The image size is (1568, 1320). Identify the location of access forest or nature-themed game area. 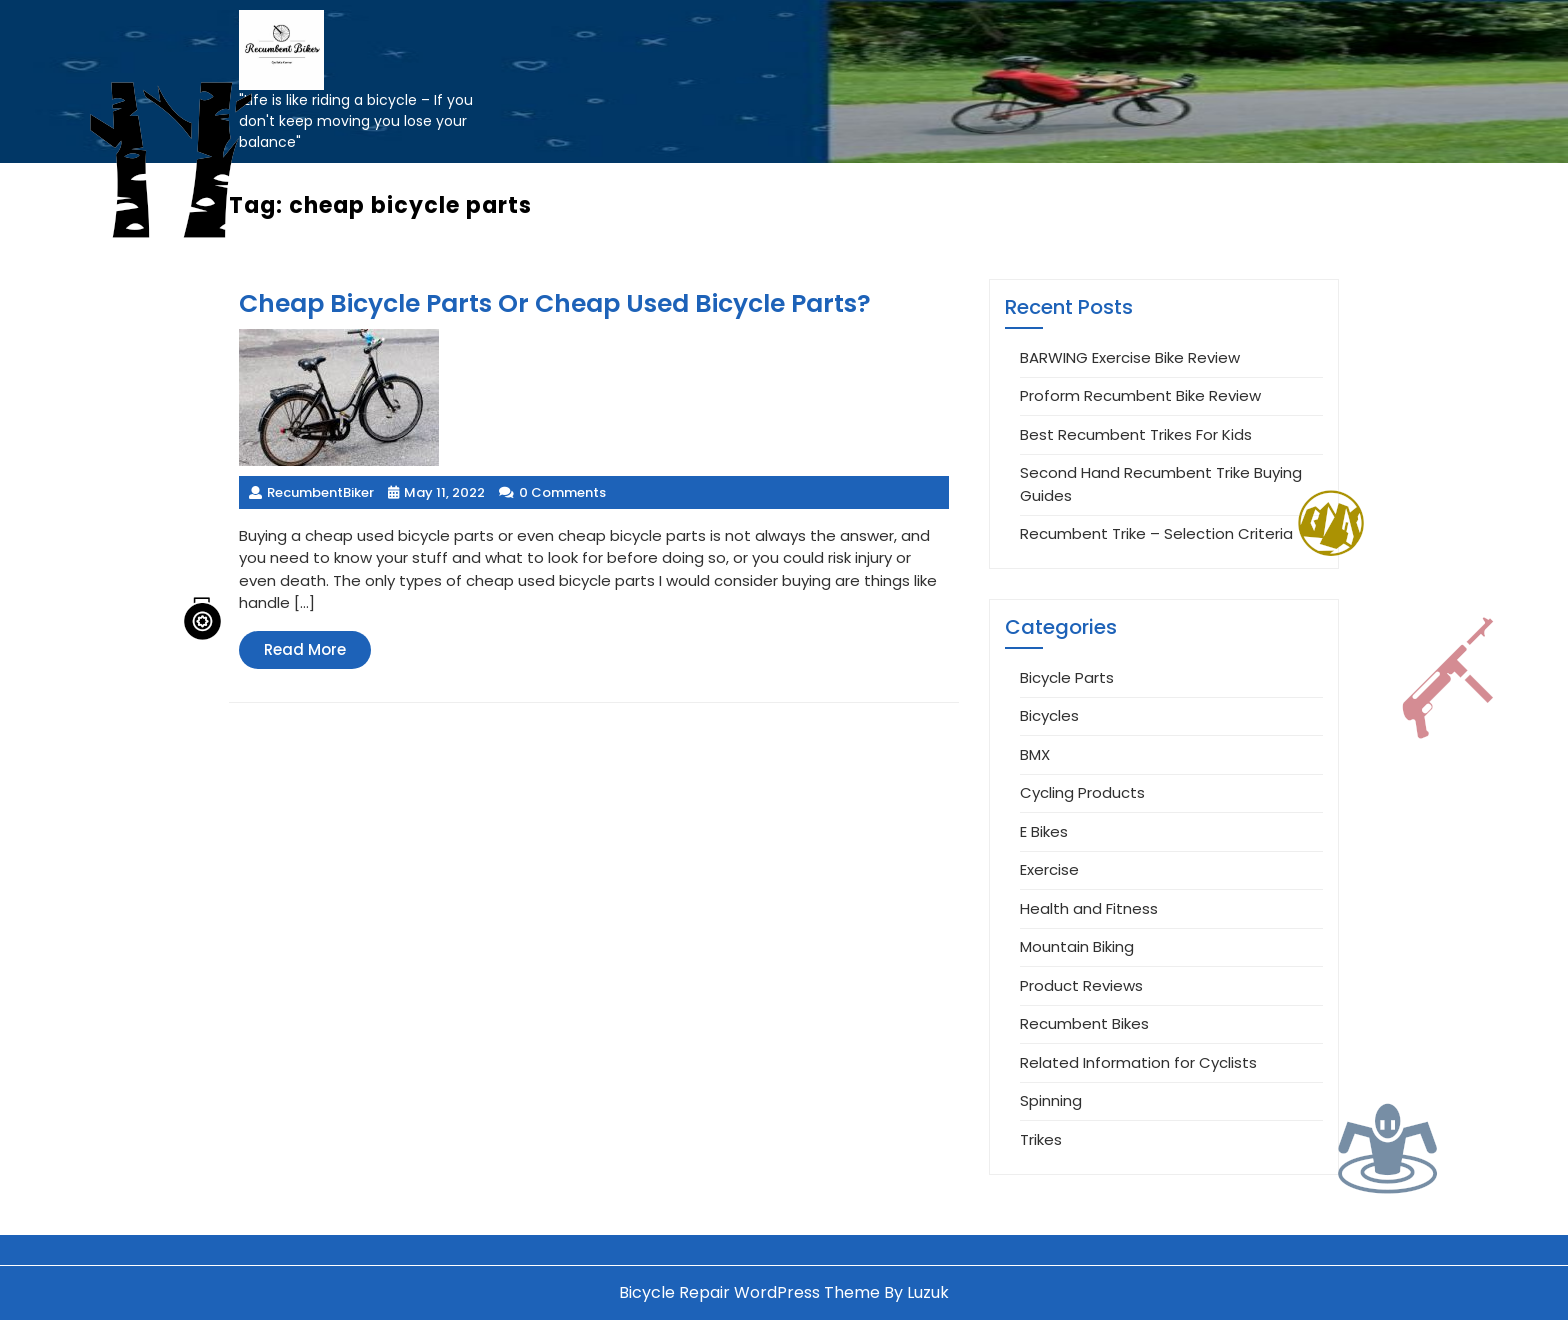
(171, 160).